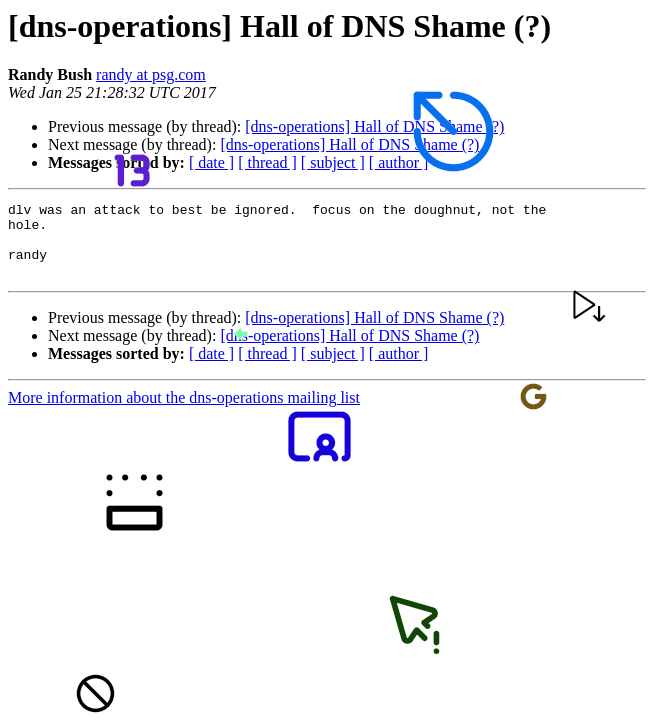 Image resolution: width=654 pixels, height=720 pixels. I want to click on access teaching or presentation tools, so click(319, 436).